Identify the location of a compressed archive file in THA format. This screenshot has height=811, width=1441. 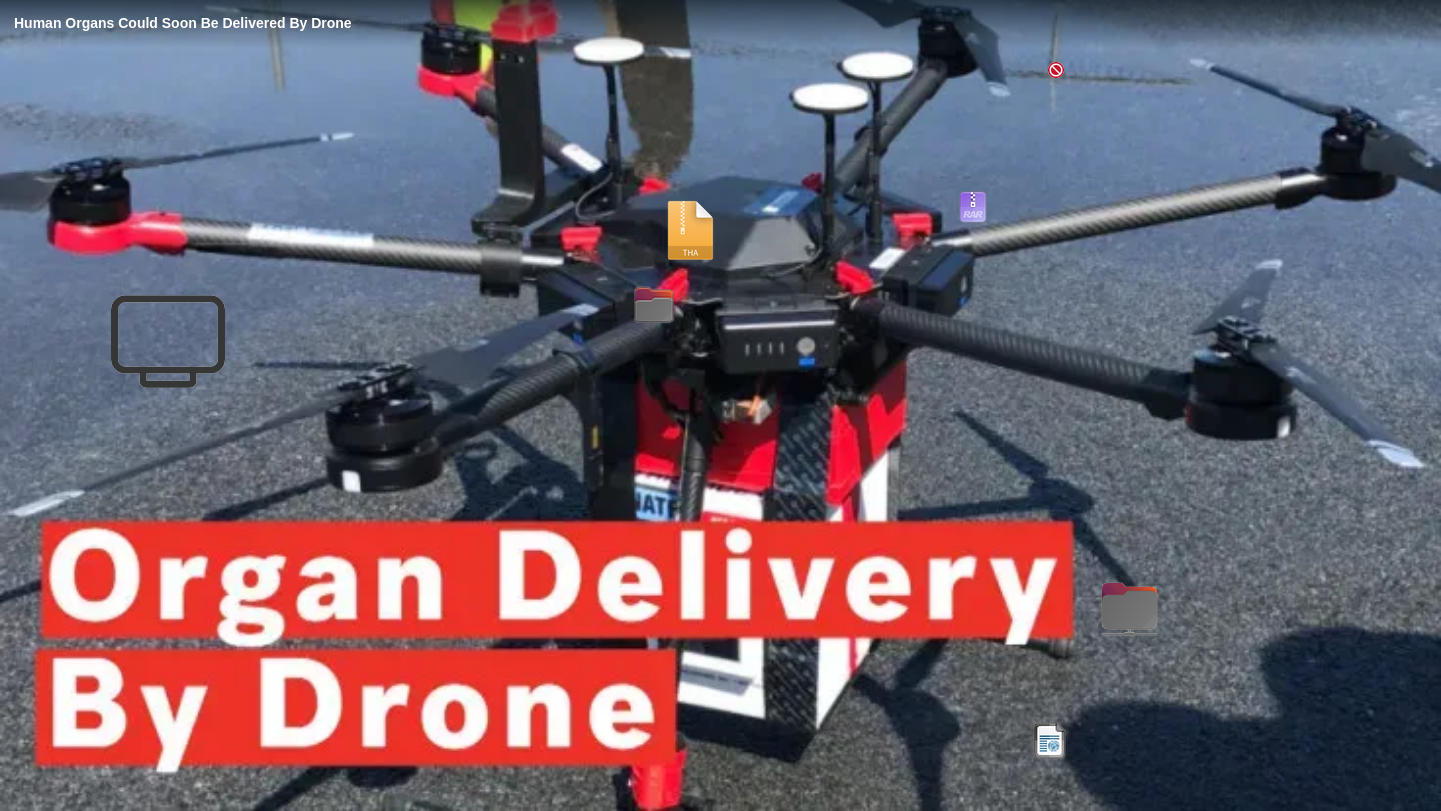
(690, 231).